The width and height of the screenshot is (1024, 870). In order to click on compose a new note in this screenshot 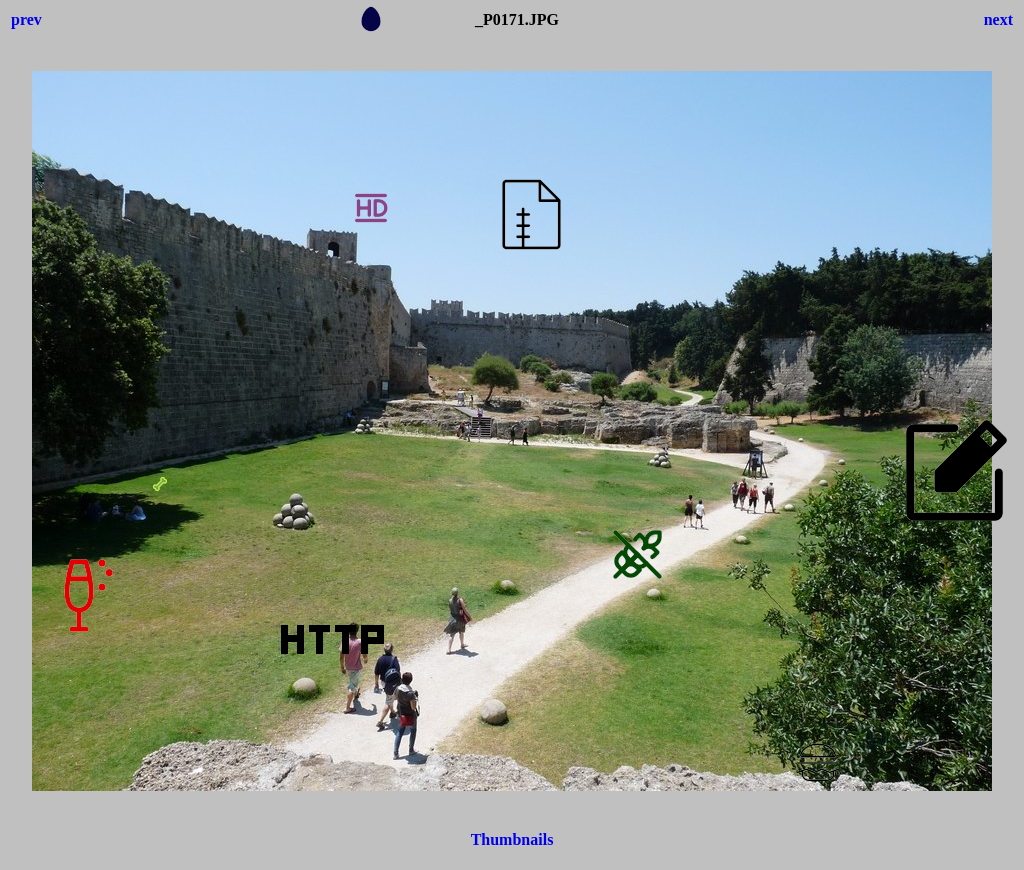, I will do `click(954, 472)`.